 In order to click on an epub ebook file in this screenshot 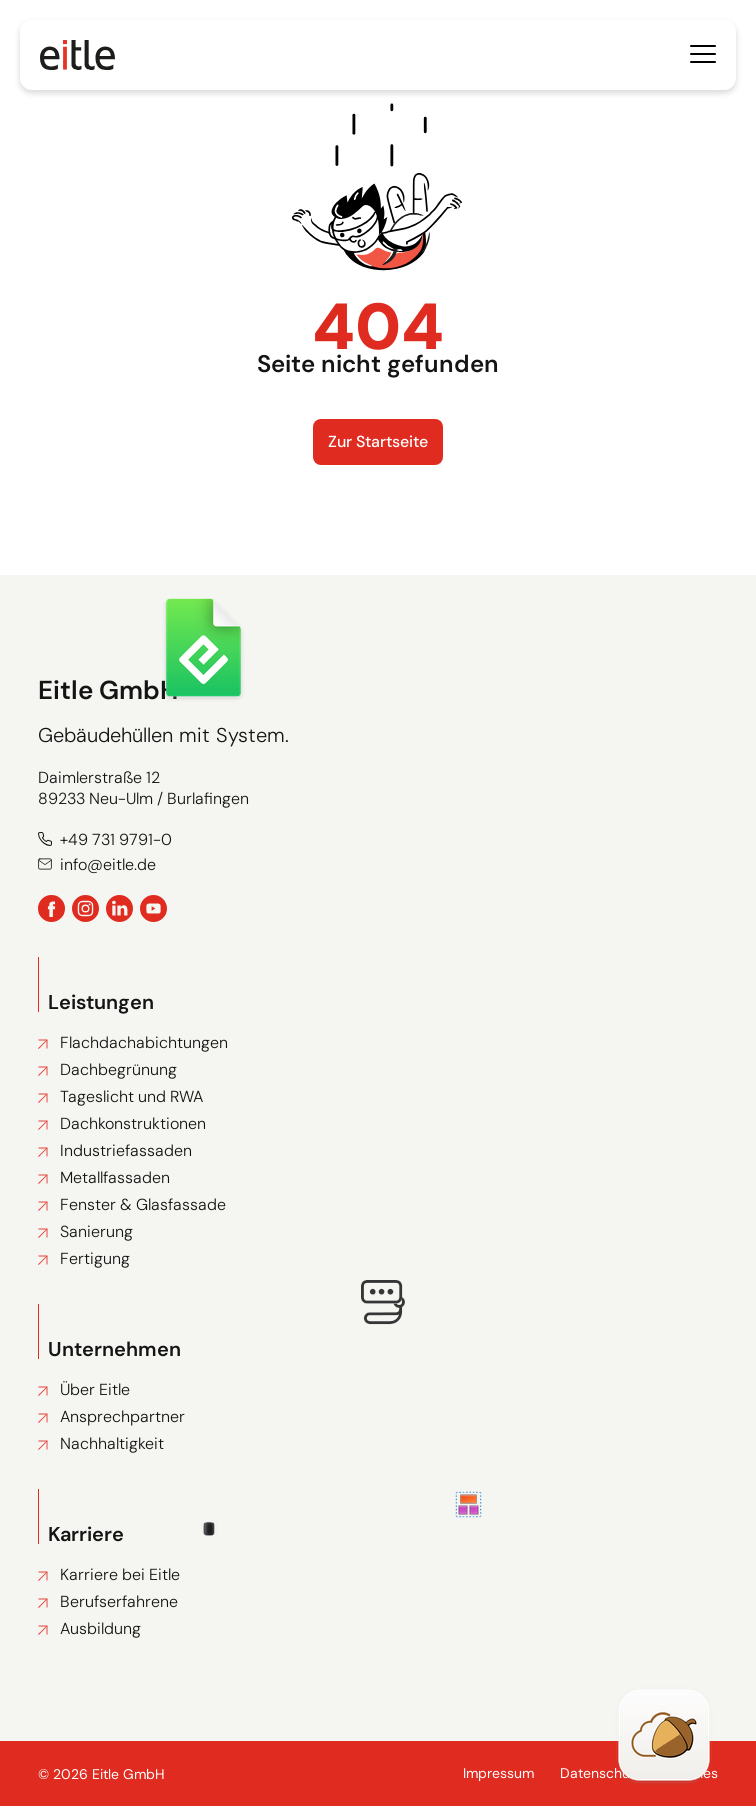, I will do `click(203, 649)`.